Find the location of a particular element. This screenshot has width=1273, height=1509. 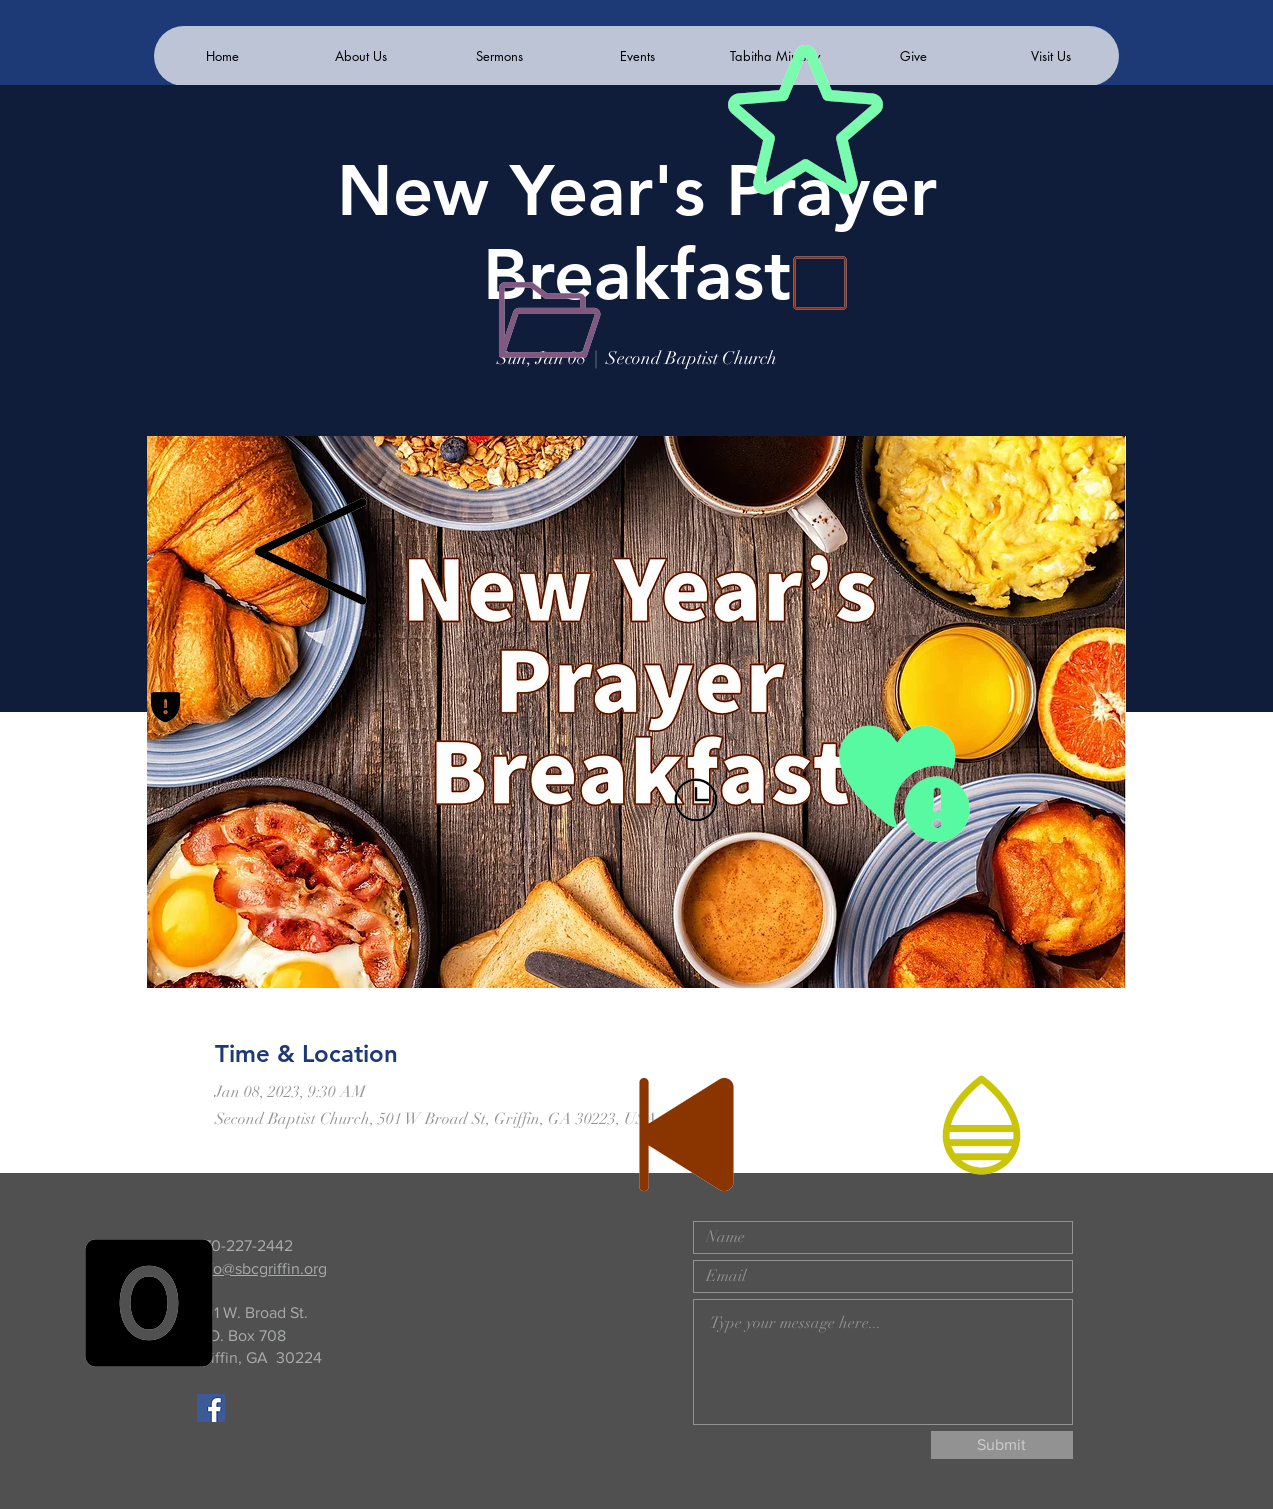

add to favorites is located at coordinates (805, 122).